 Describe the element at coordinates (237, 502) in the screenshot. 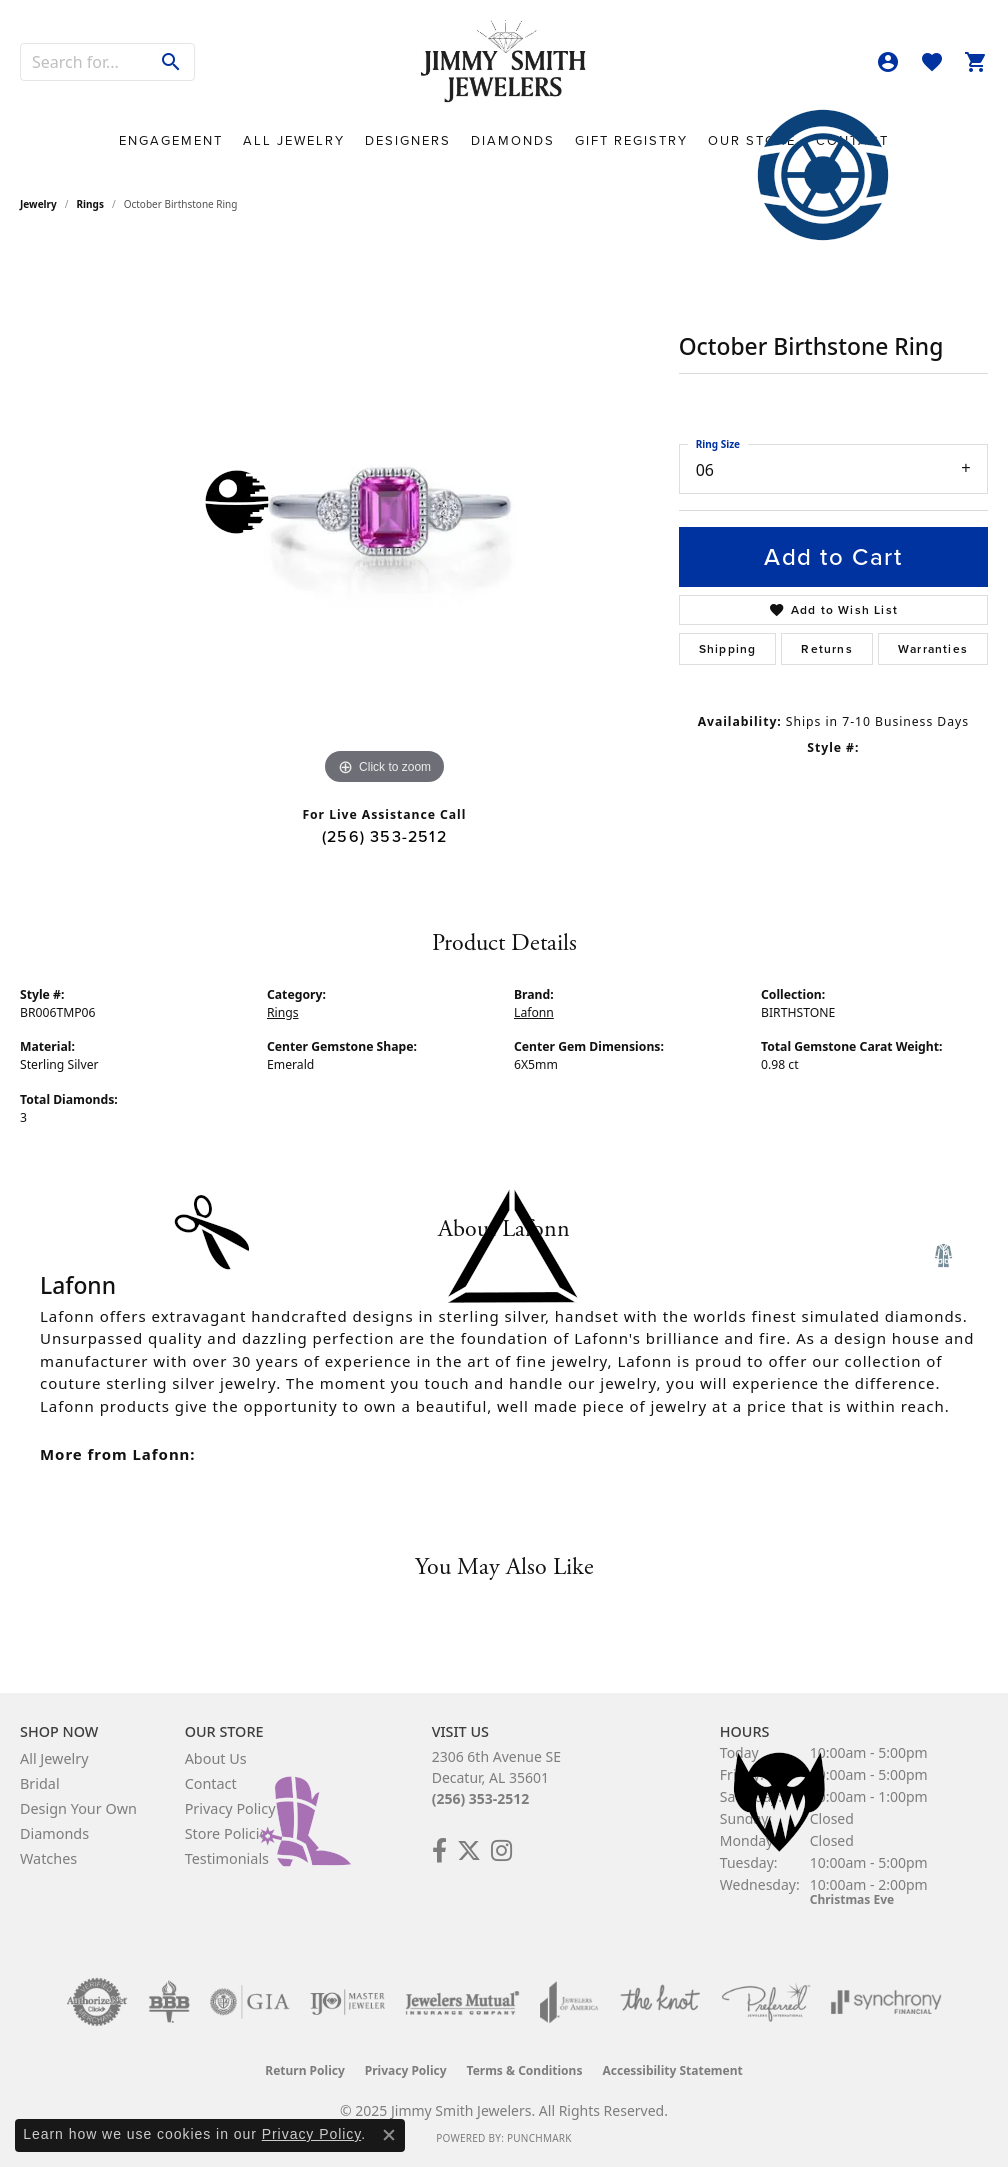

I see `Death Star icon from Star Wars franchise` at that location.